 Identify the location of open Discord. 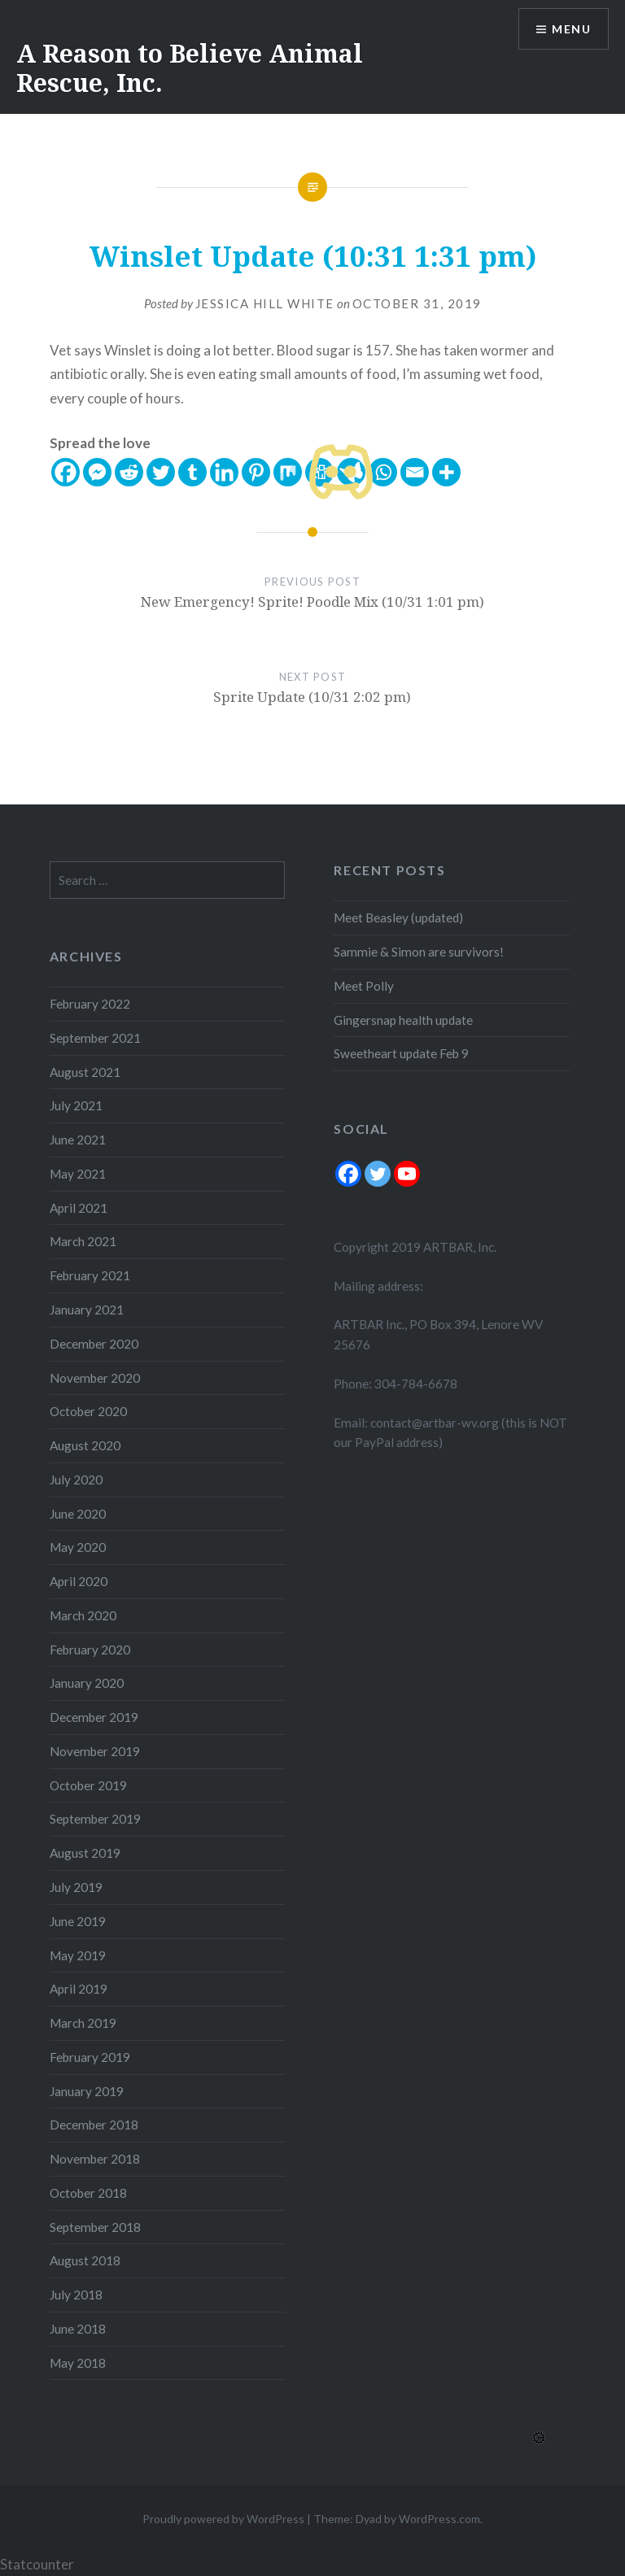
(341, 472).